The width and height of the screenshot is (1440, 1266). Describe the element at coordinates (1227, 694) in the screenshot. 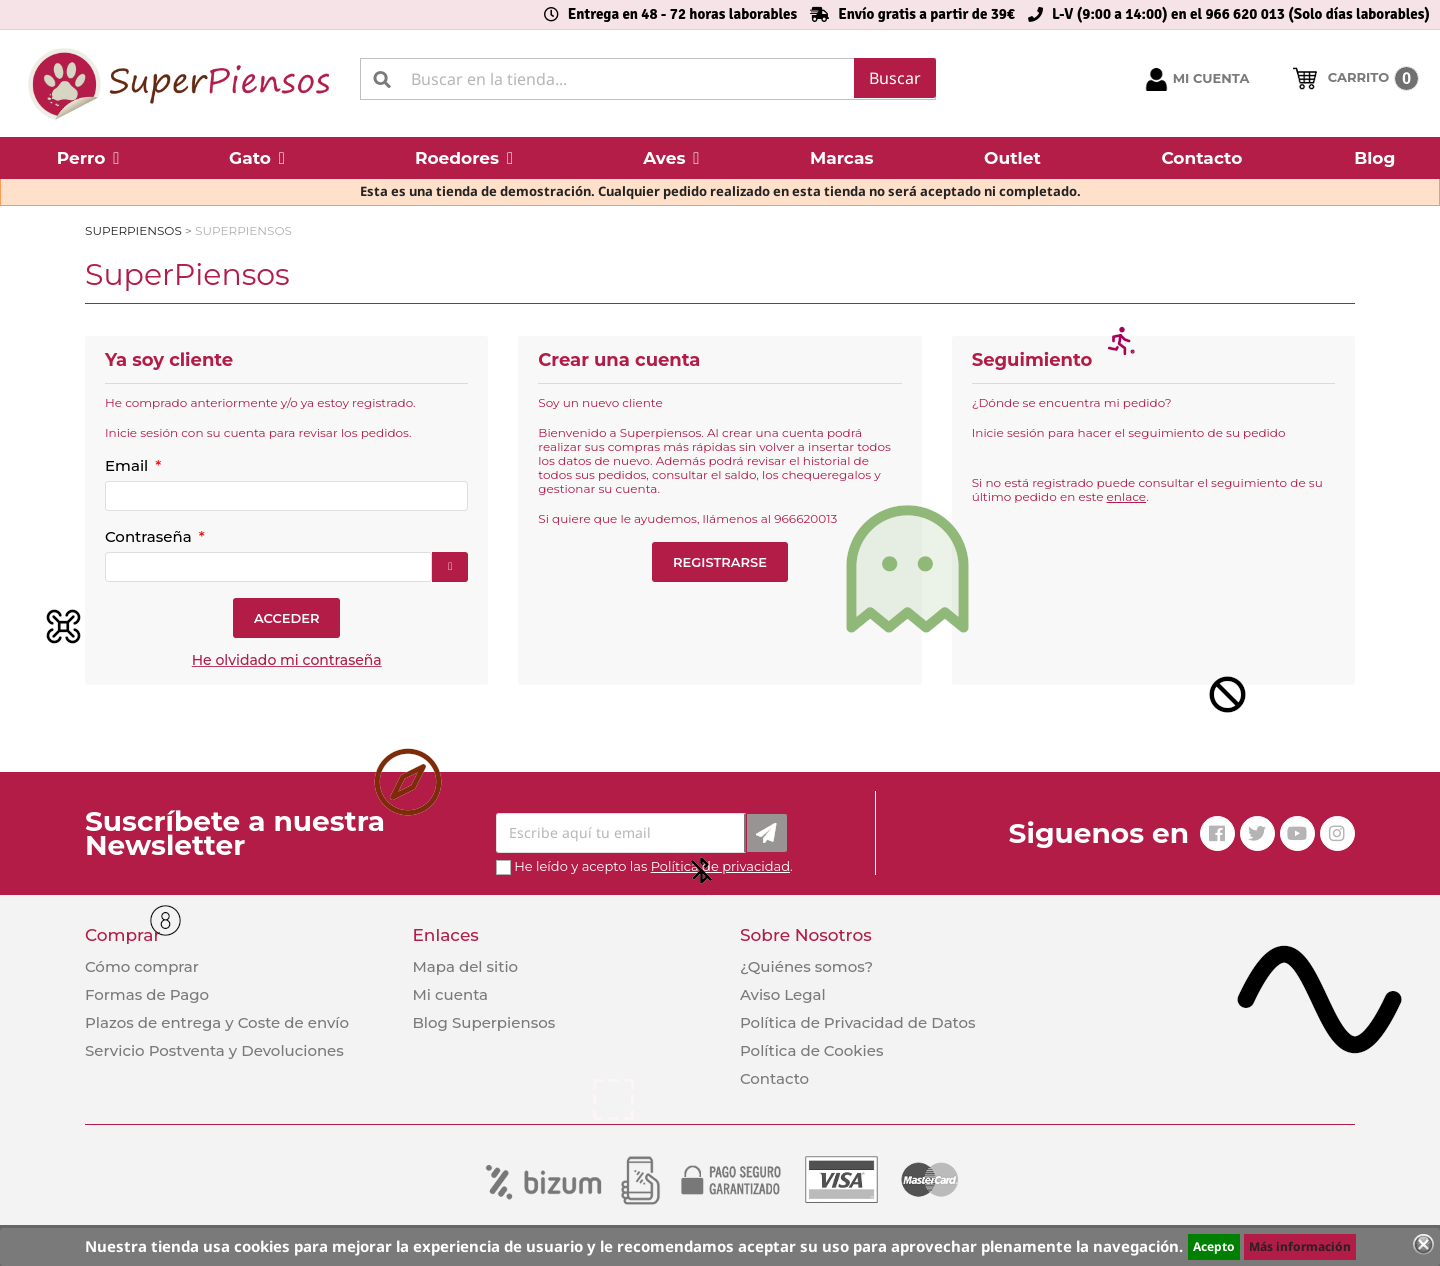

I see `indicates a blocked or prohibited action` at that location.